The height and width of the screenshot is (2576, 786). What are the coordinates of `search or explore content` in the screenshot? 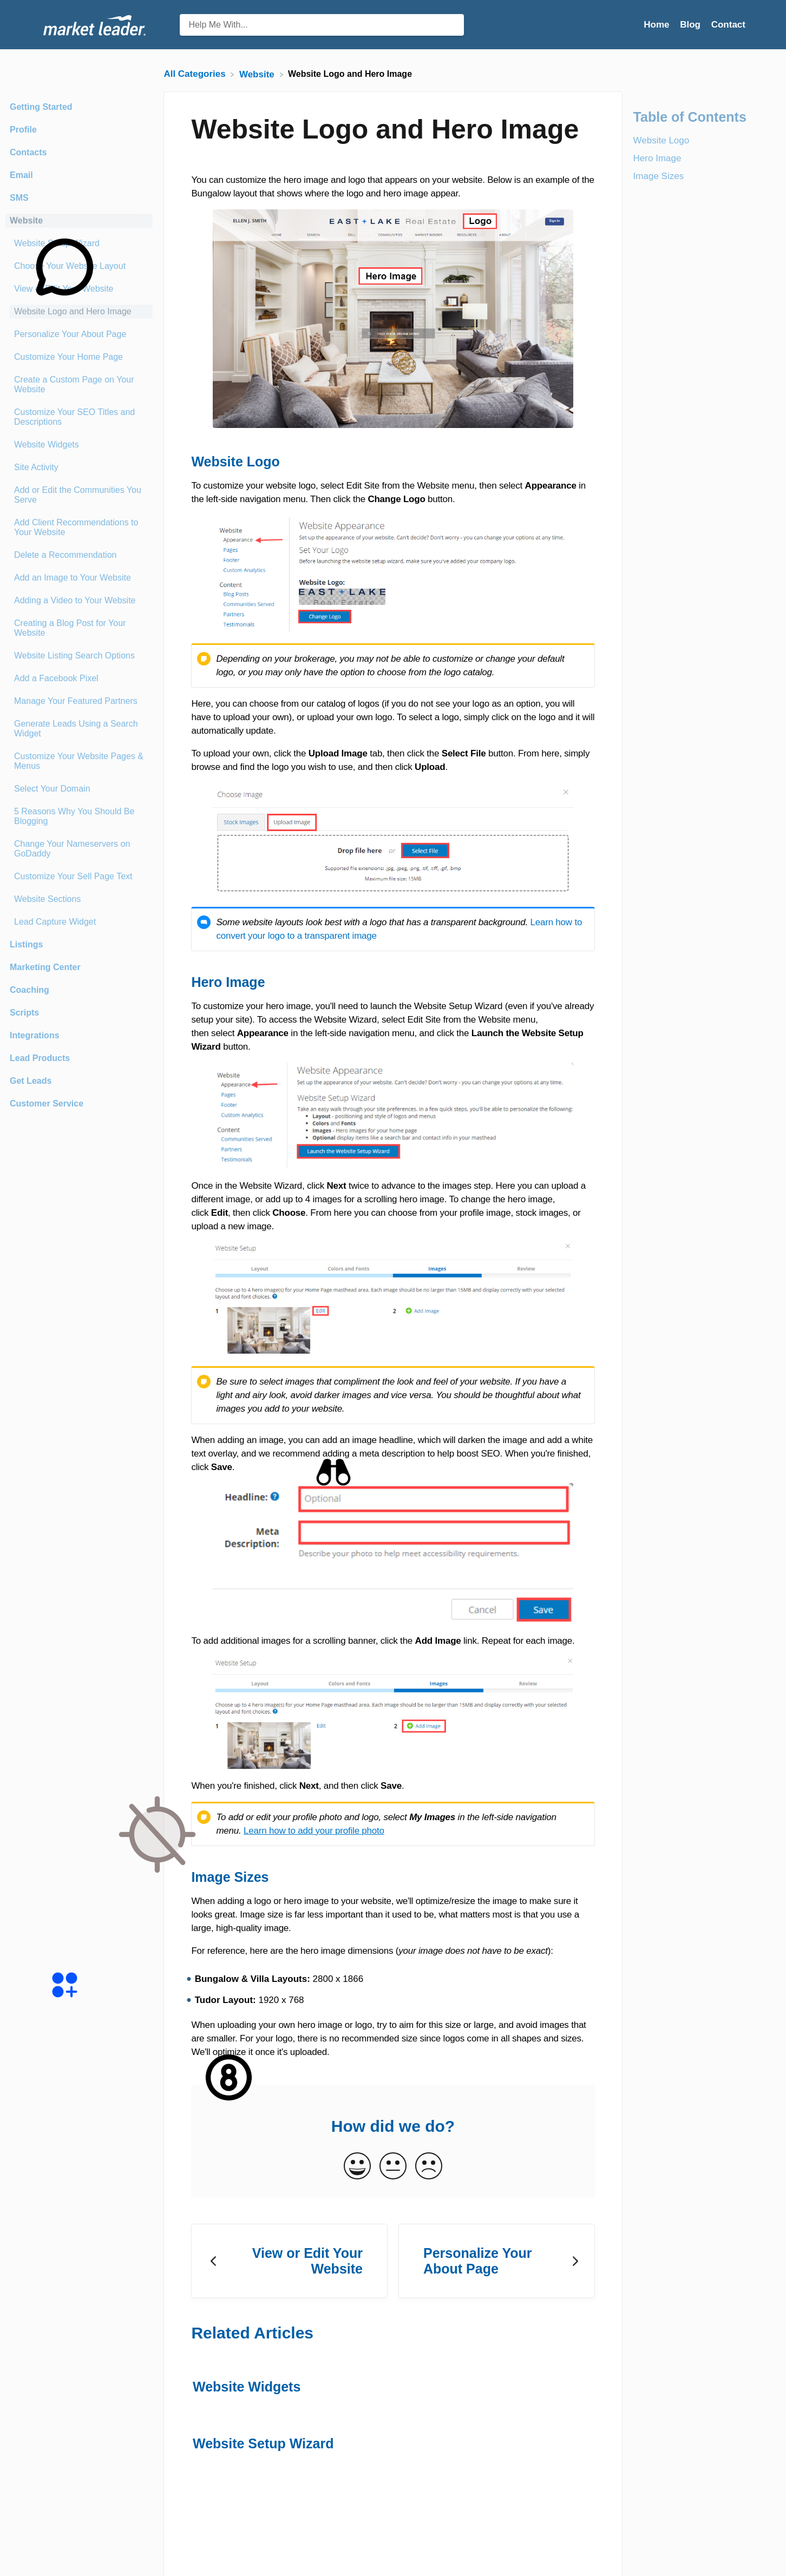 It's located at (333, 1472).